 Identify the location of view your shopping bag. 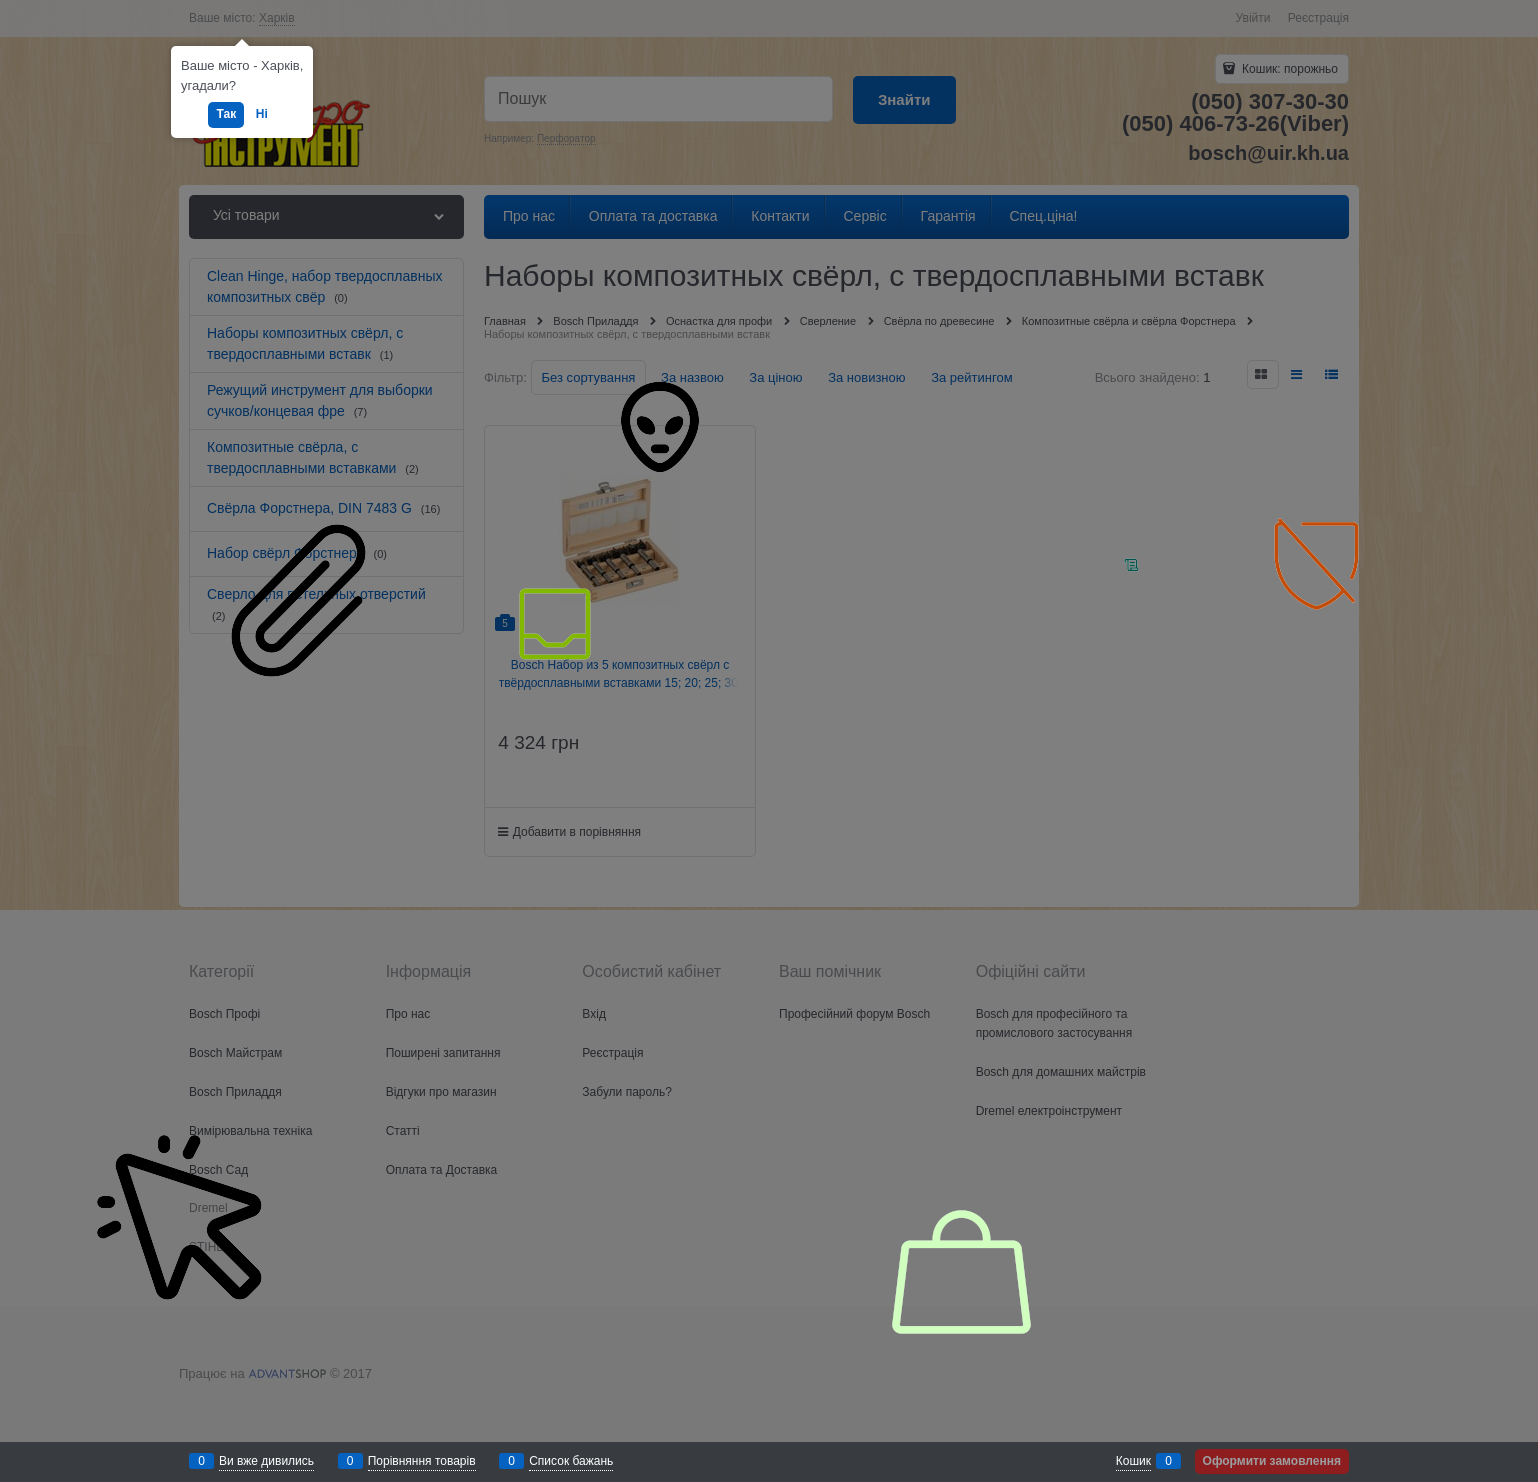
(961, 1279).